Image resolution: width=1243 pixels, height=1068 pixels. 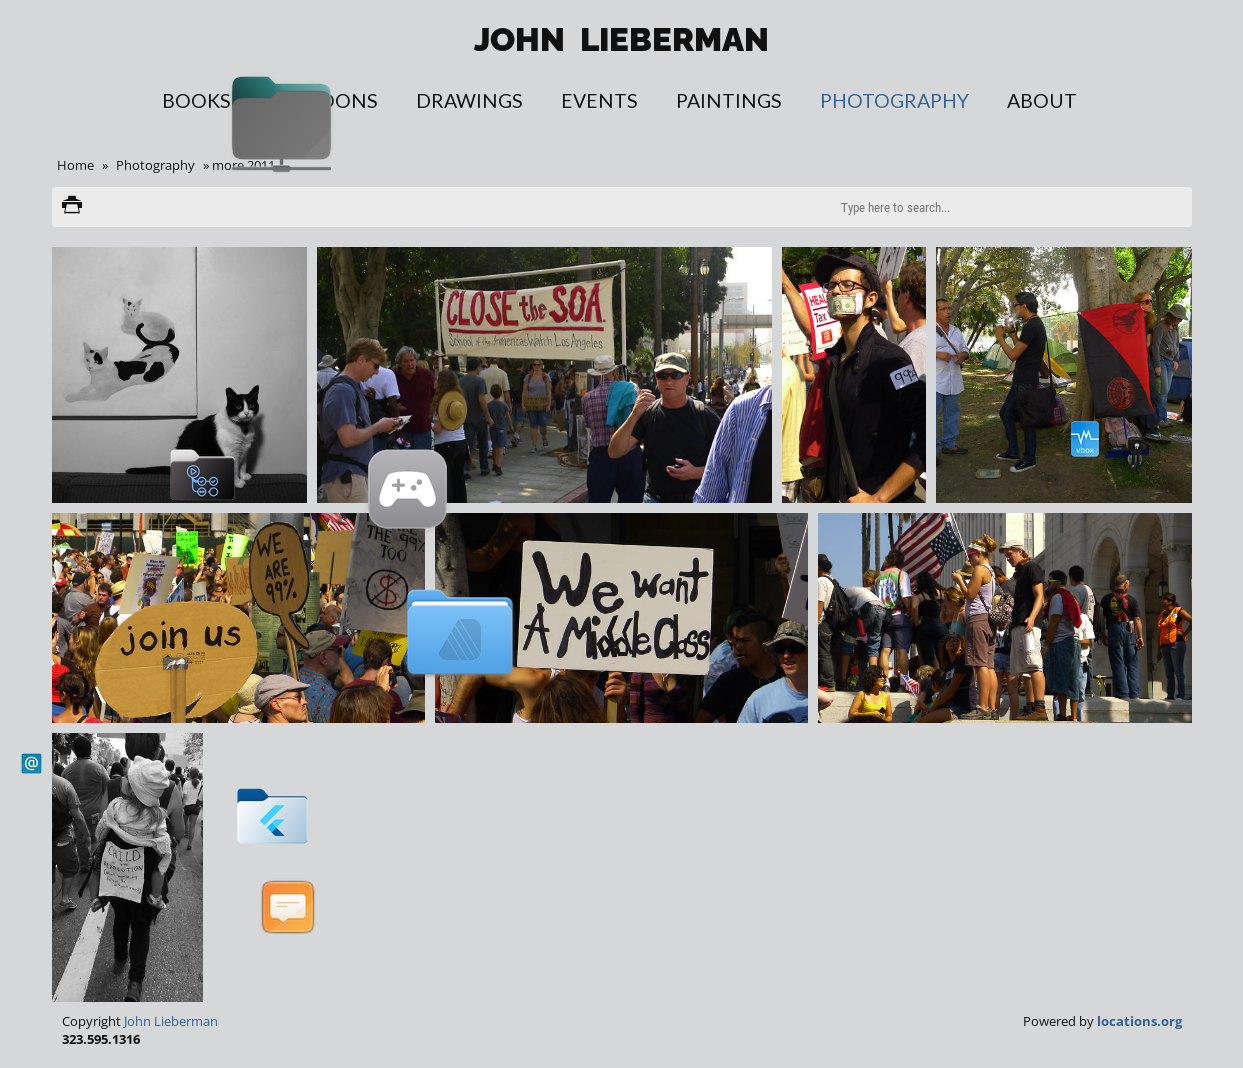 I want to click on access gaming preferences and settings, so click(x=407, y=490).